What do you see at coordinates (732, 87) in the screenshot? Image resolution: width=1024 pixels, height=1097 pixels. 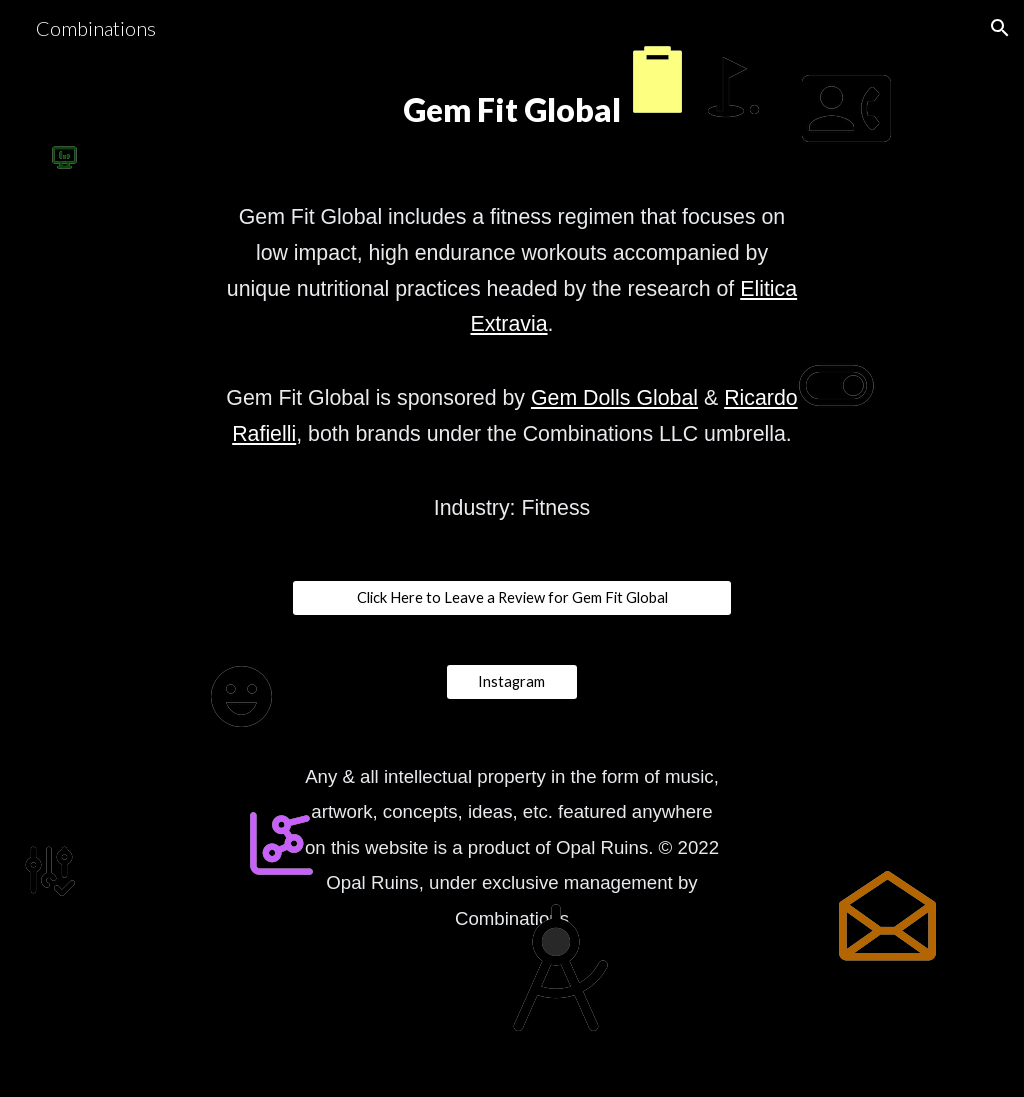 I see `view nearby golf courses` at bounding box center [732, 87].